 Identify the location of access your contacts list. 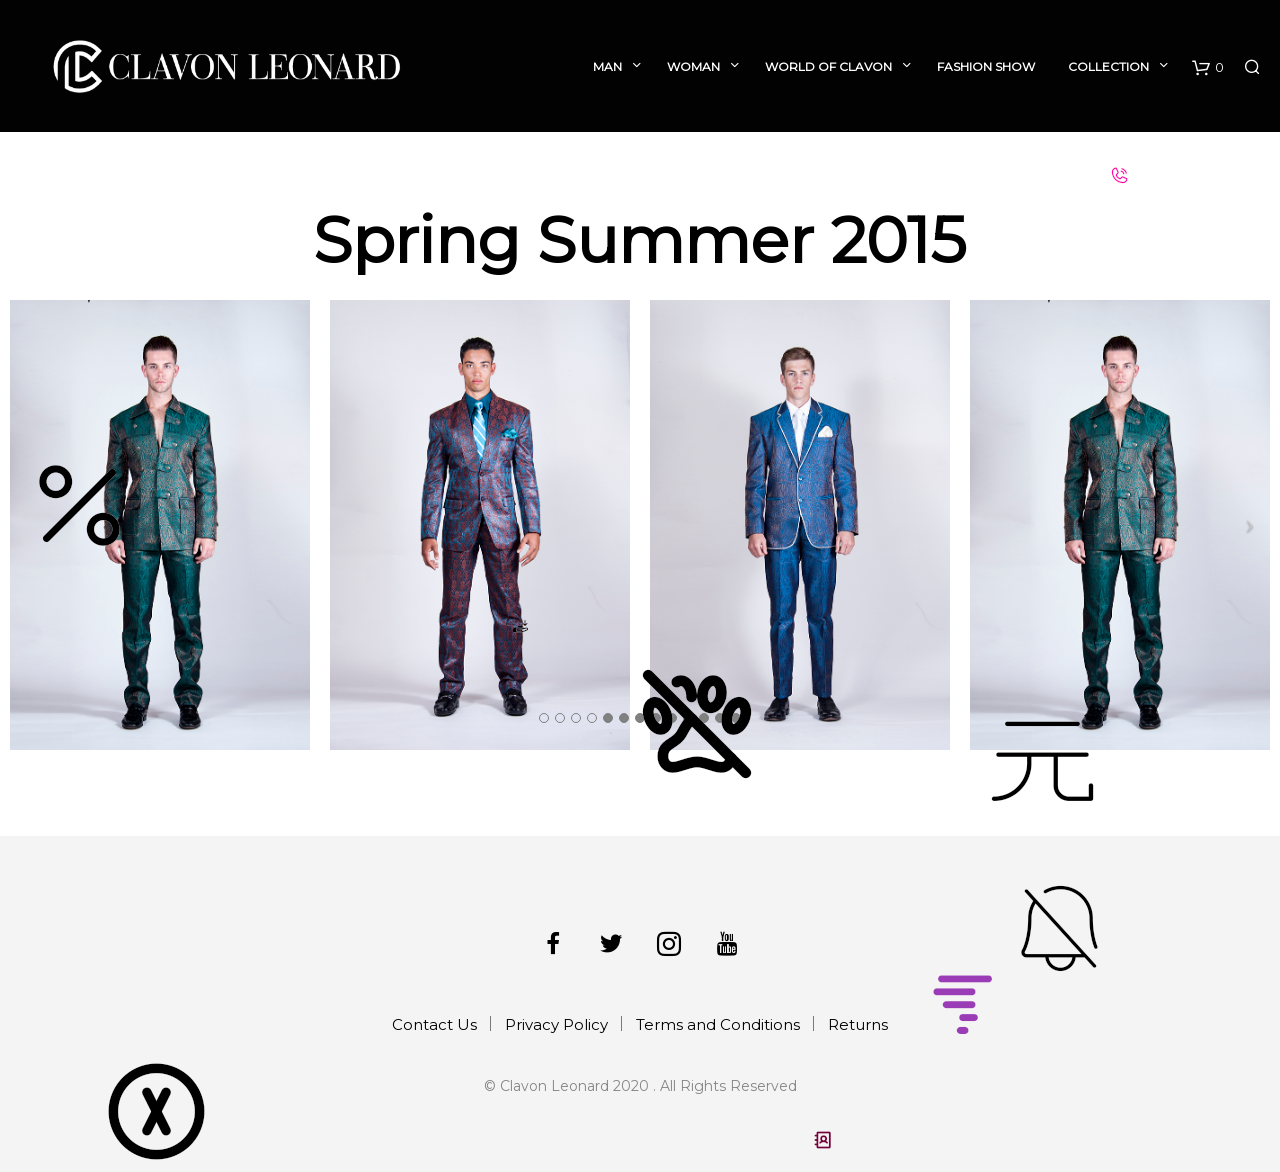
(823, 1140).